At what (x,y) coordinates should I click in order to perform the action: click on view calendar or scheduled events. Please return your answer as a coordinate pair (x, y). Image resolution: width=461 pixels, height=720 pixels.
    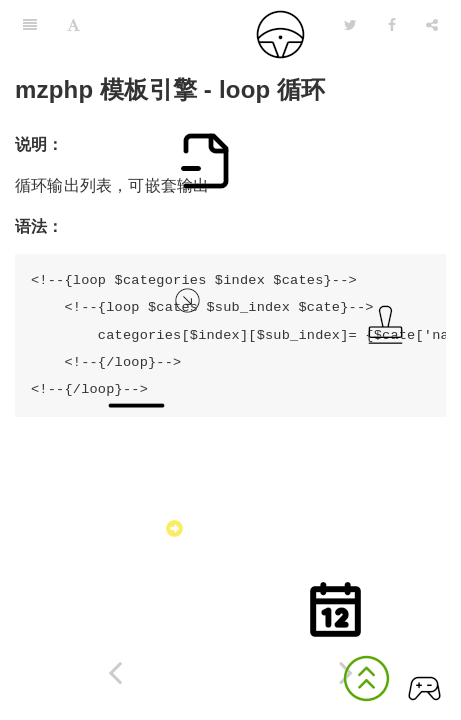
    Looking at the image, I should click on (335, 611).